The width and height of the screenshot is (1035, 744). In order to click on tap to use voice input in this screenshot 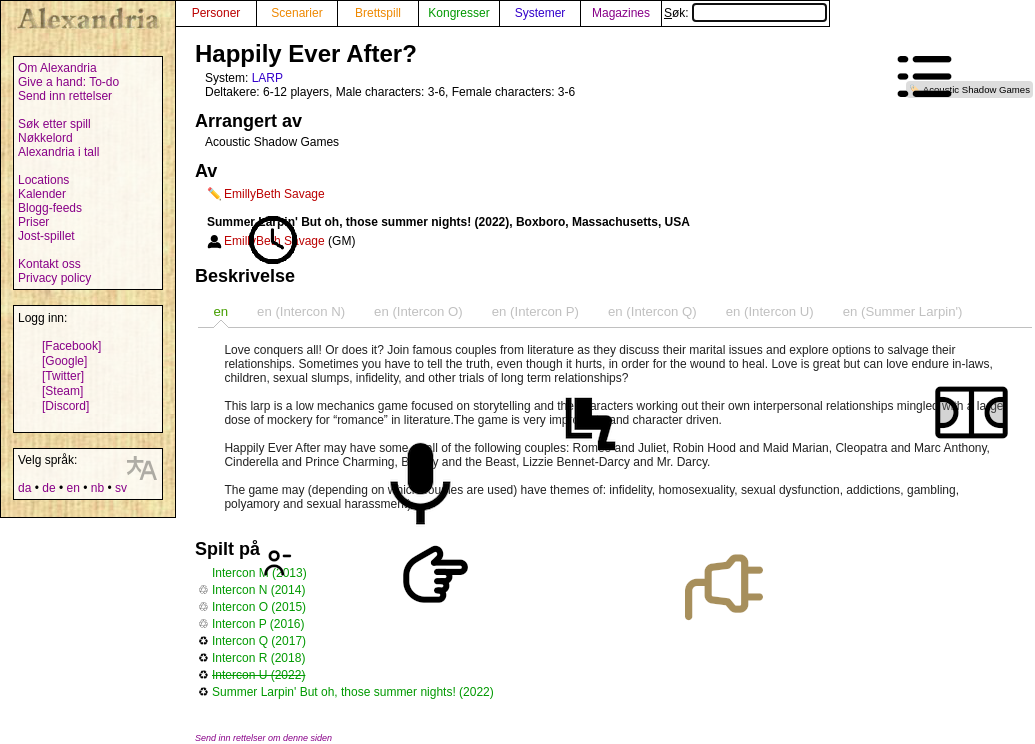, I will do `click(420, 481)`.